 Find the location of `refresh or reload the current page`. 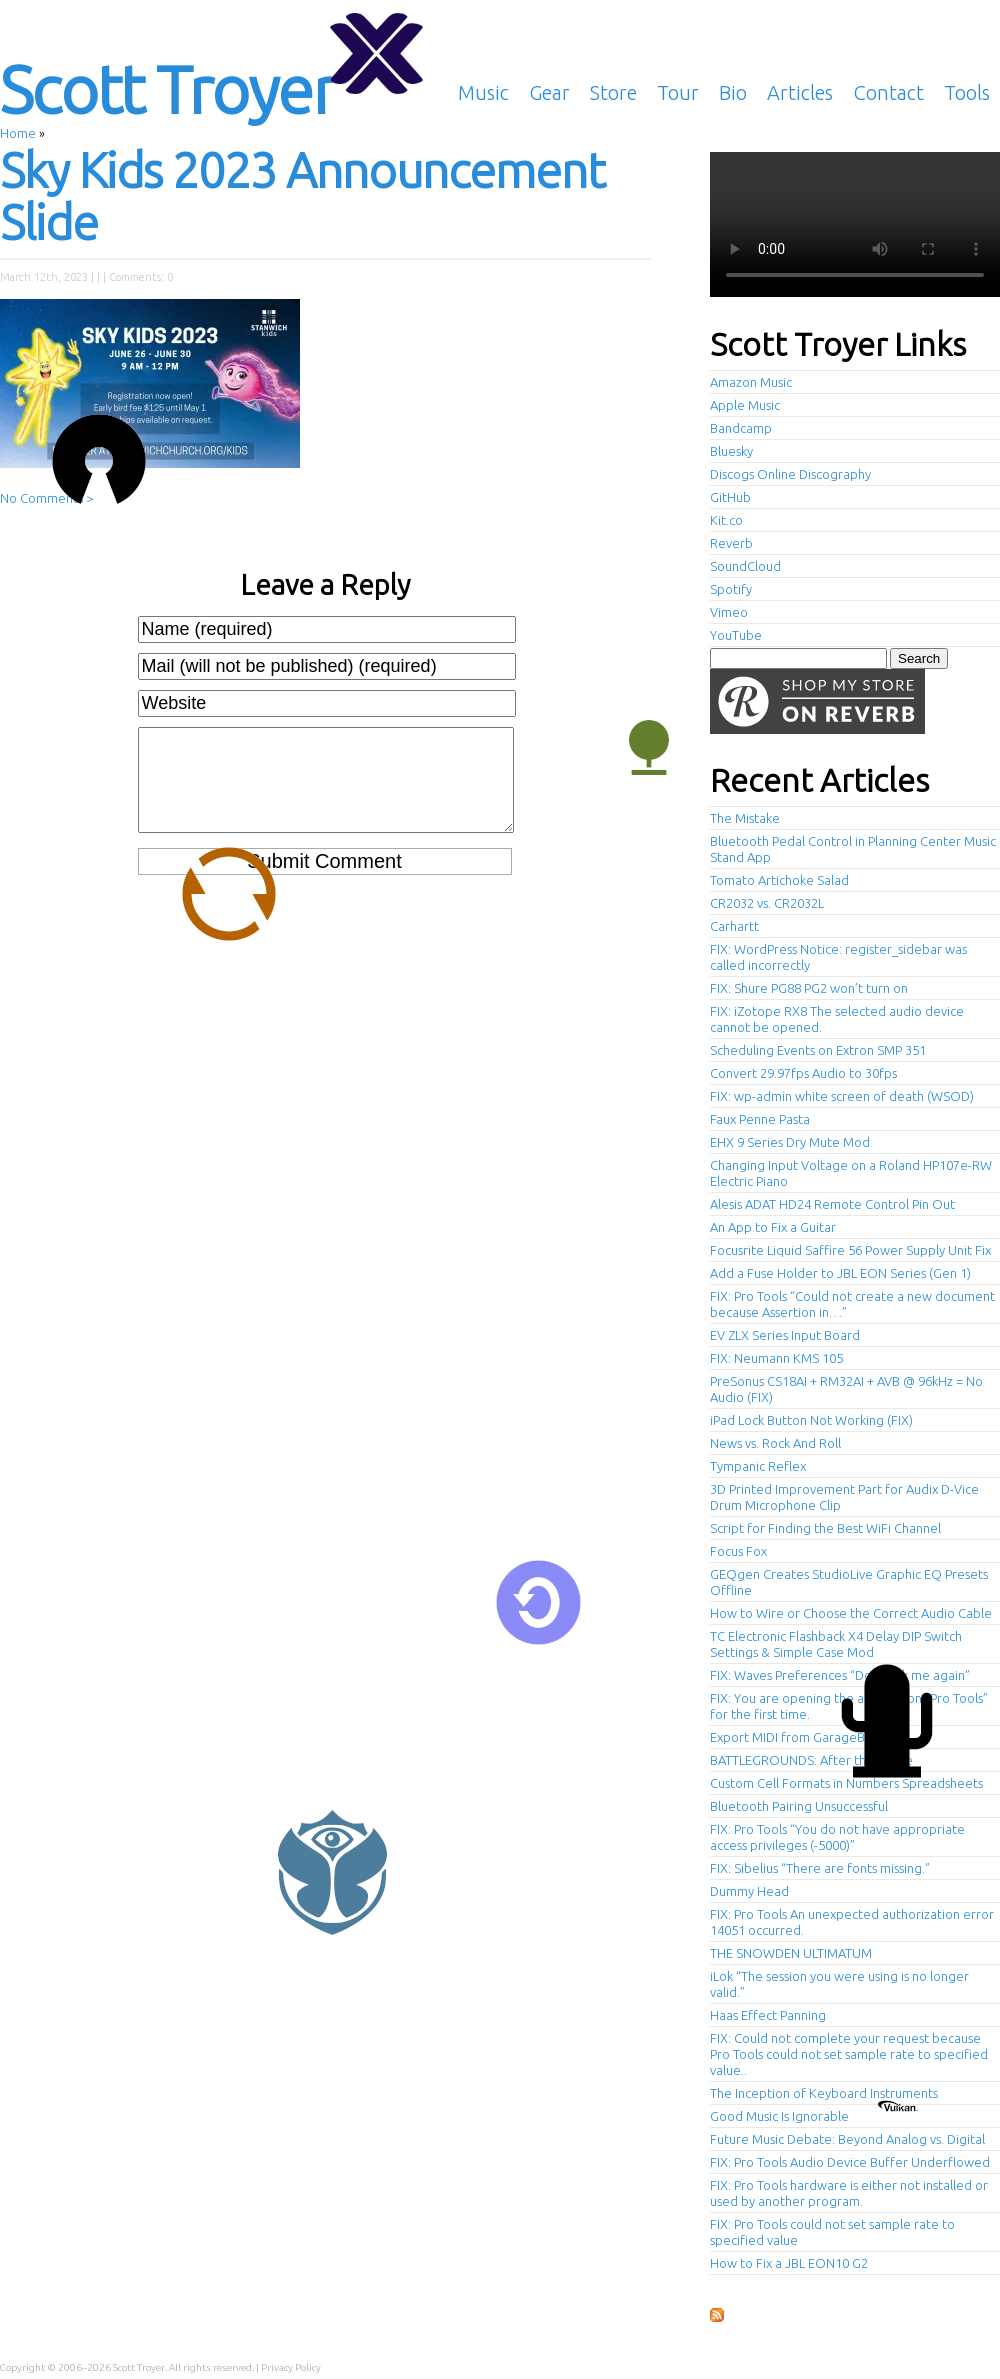

refresh or reload the current page is located at coordinates (229, 894).